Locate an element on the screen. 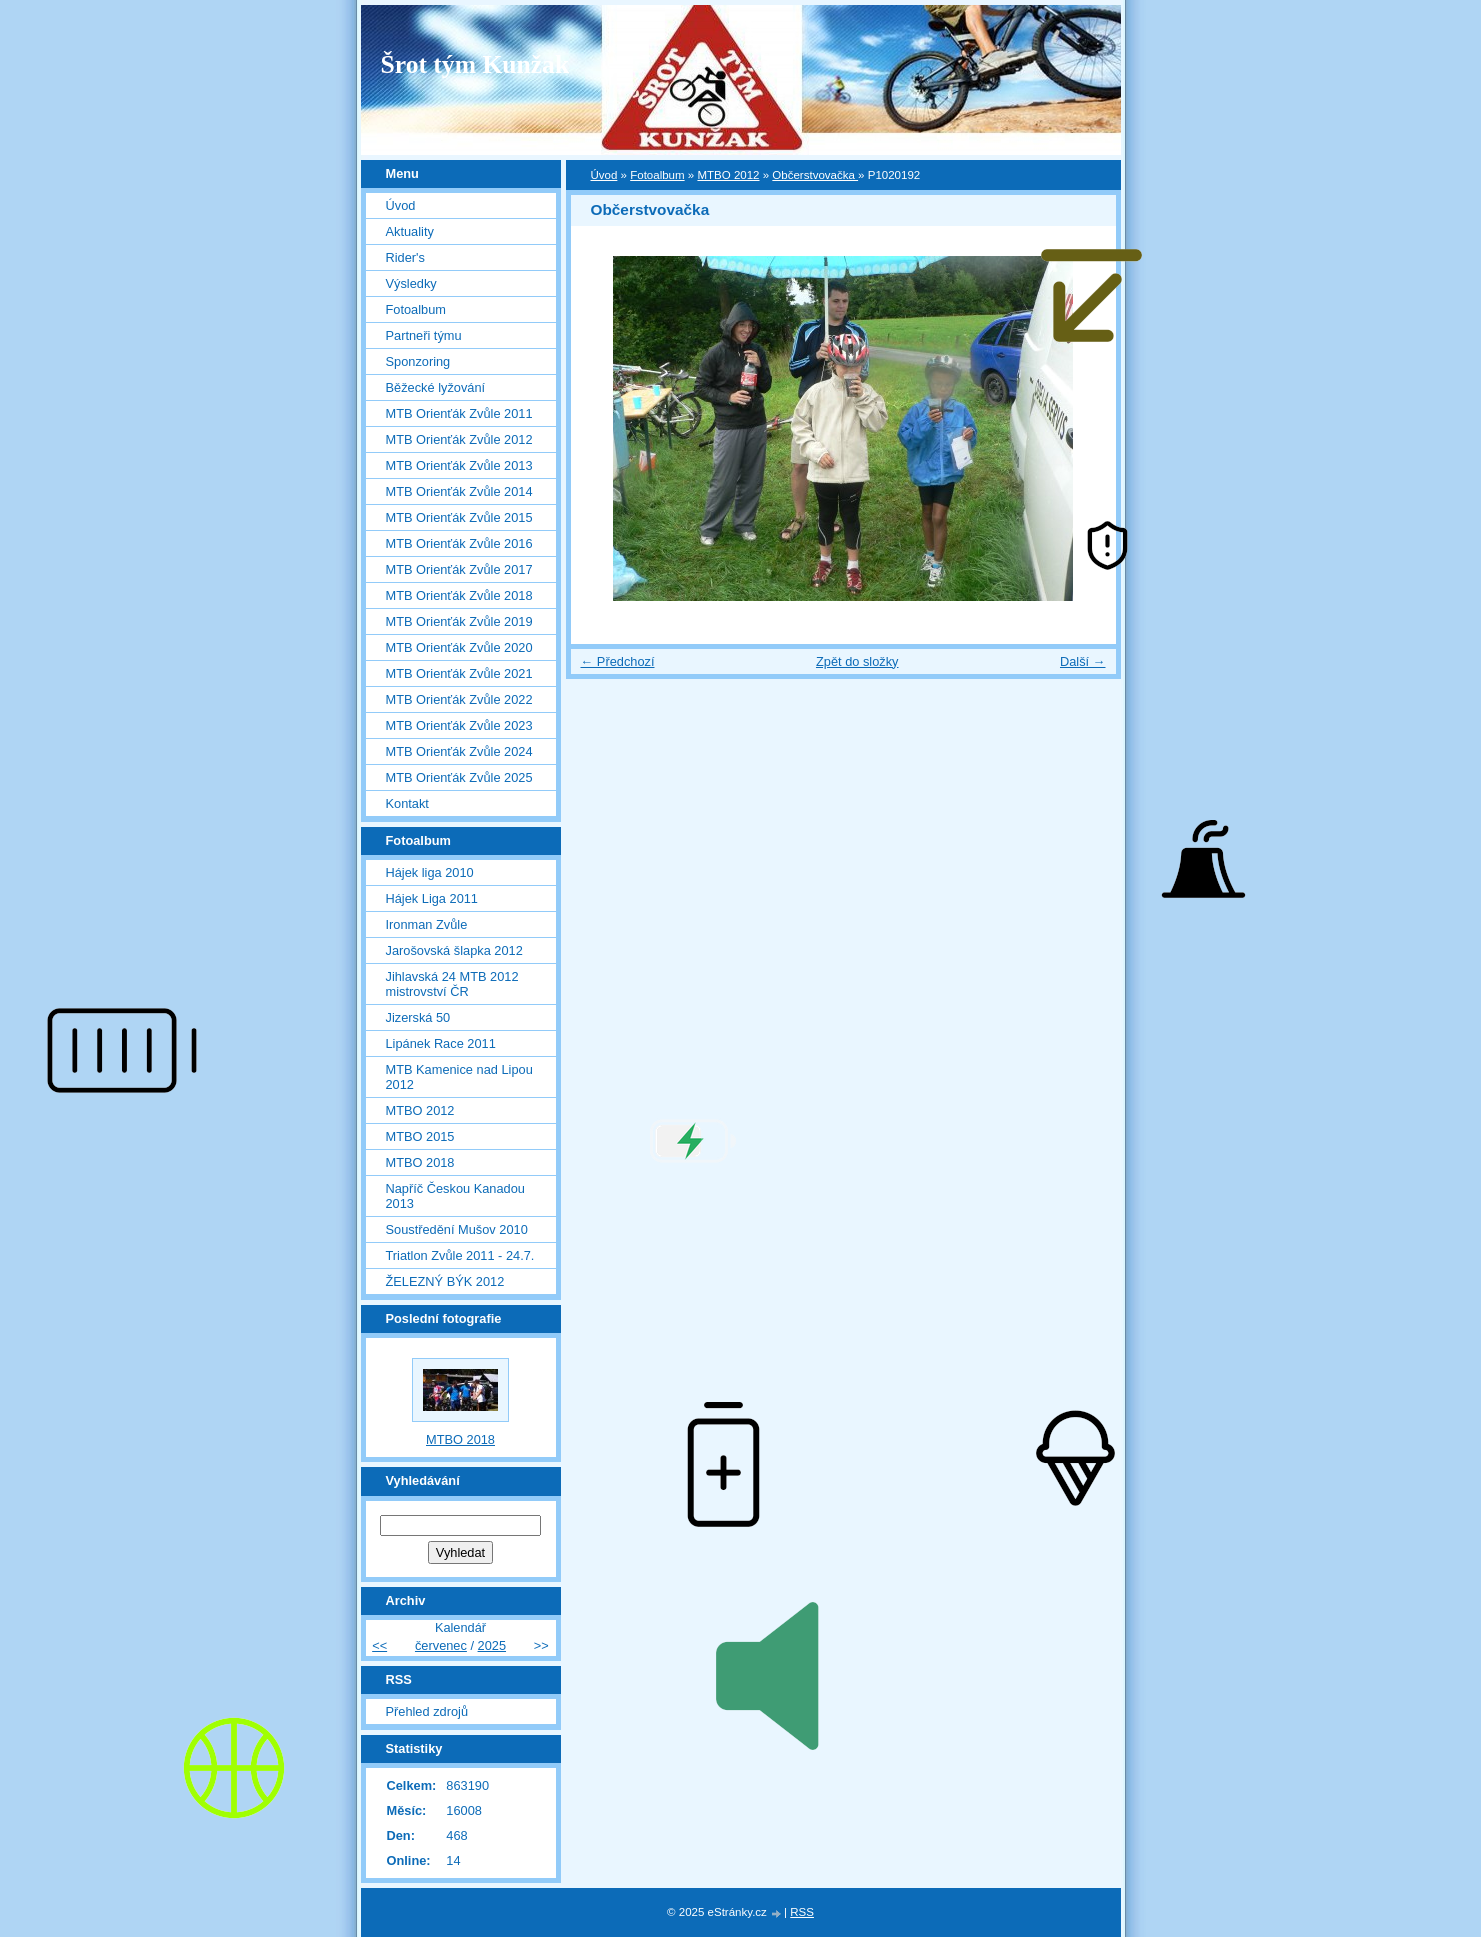 The height and width of the screenshot is (1937, 1481). speaker with no audio output is located at coordinates (790, 1676).